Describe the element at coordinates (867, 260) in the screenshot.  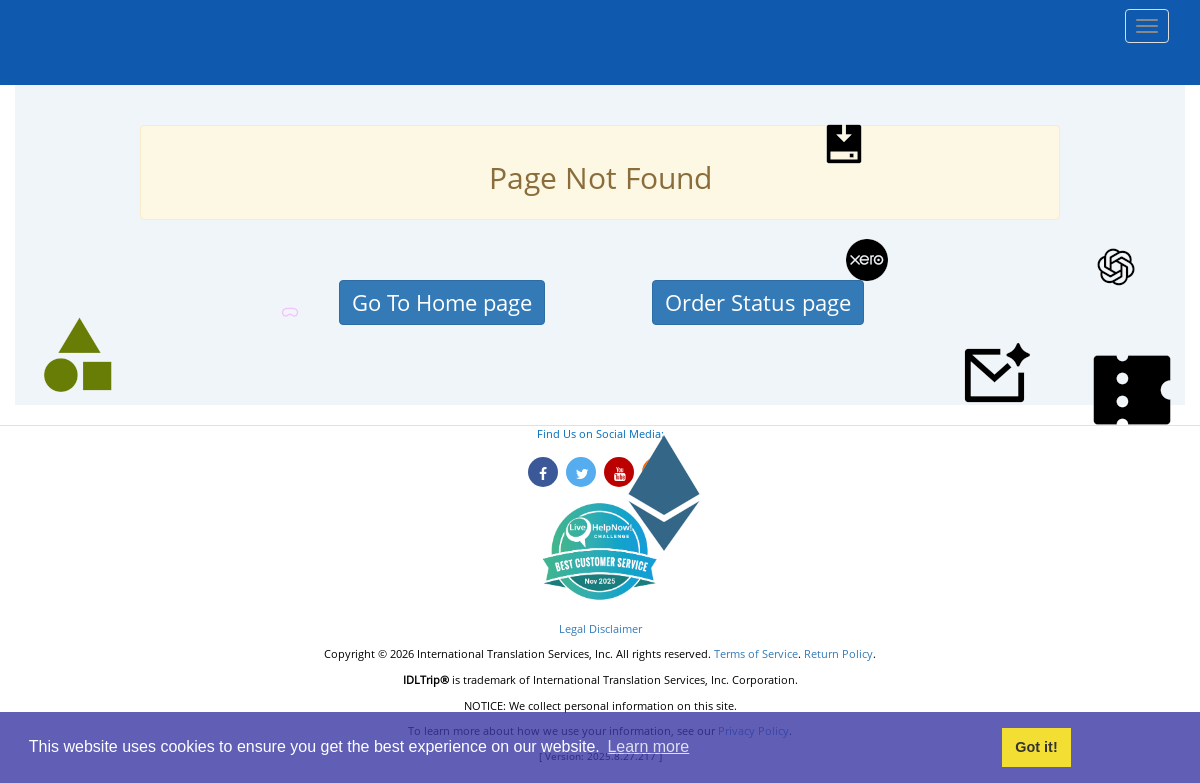
I see `open xero accounting software` at that location.